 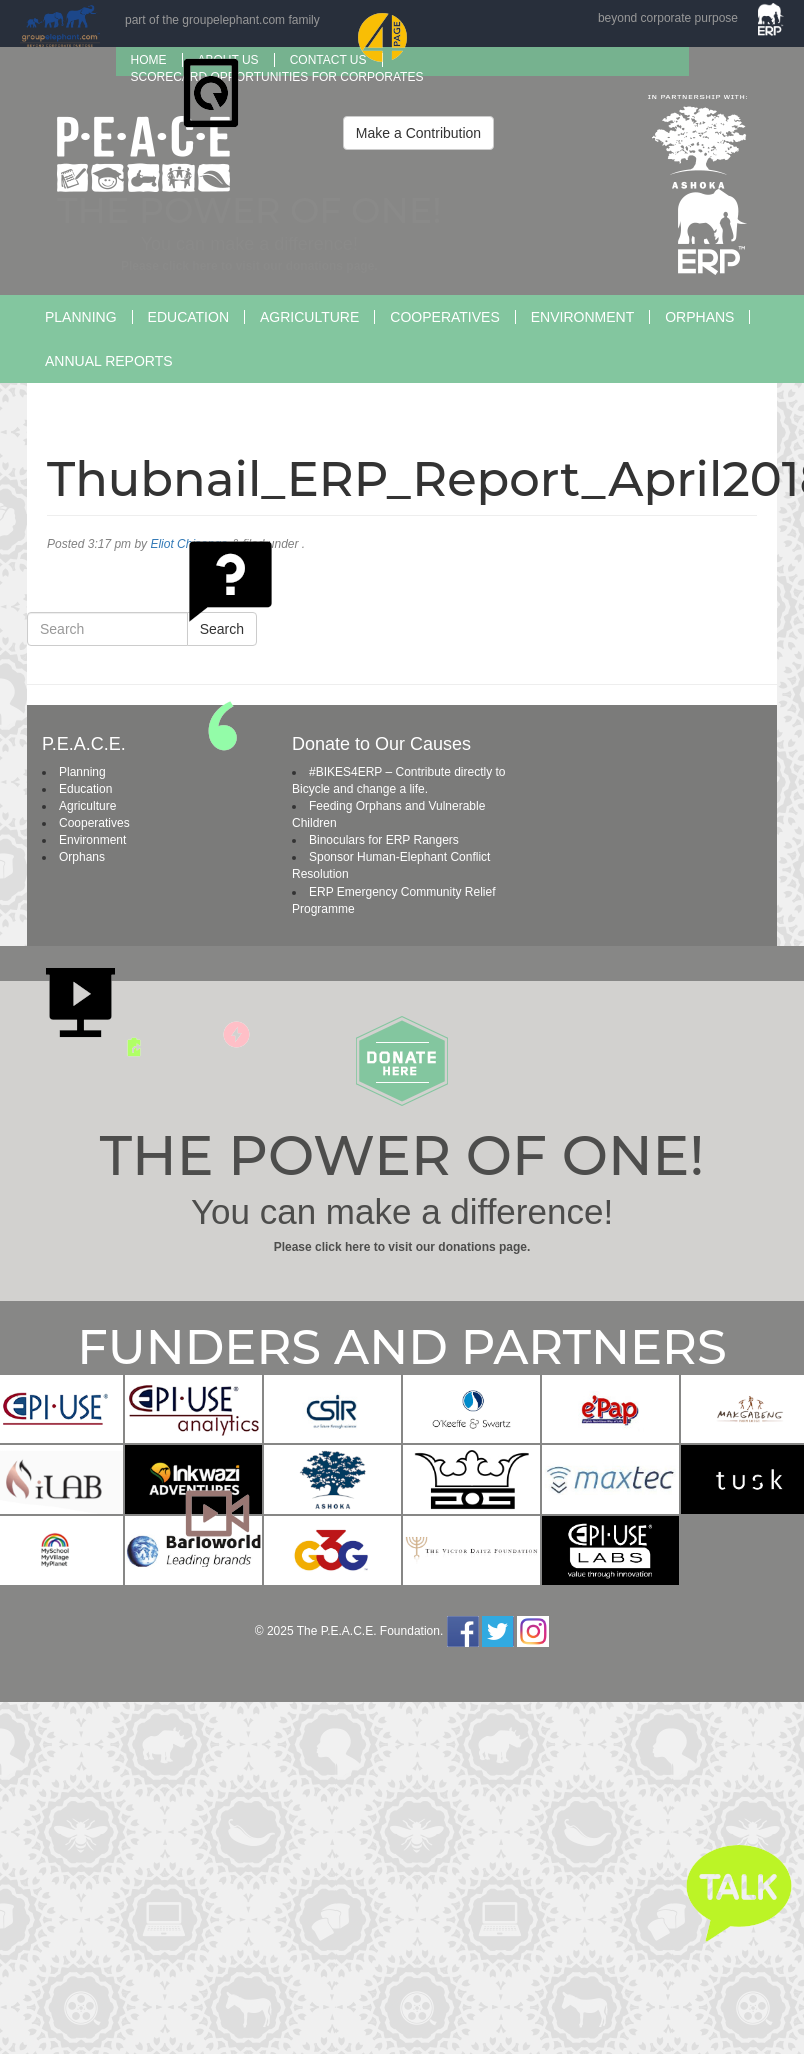 What do you see at coordinates (382, 37) in the screenshot?
I see `page4 brand logo` at bounding box center [382, 37].